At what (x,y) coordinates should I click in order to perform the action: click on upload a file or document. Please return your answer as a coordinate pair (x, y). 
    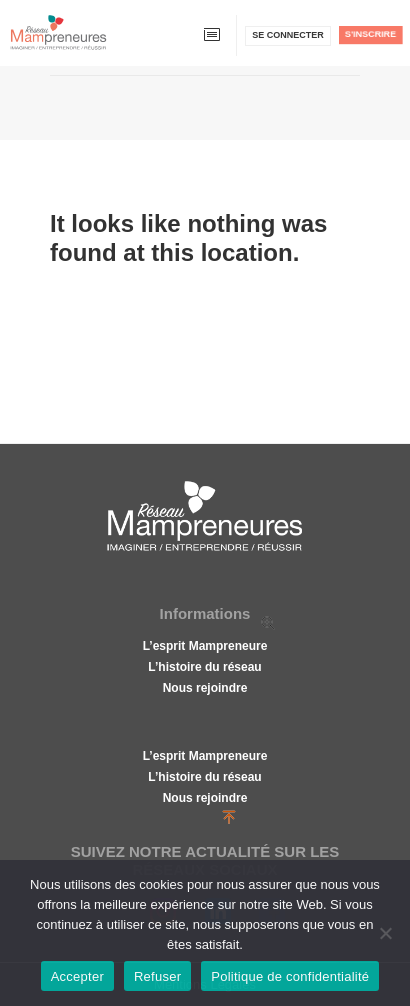
    Looking at the image, I should click on (229, 817).